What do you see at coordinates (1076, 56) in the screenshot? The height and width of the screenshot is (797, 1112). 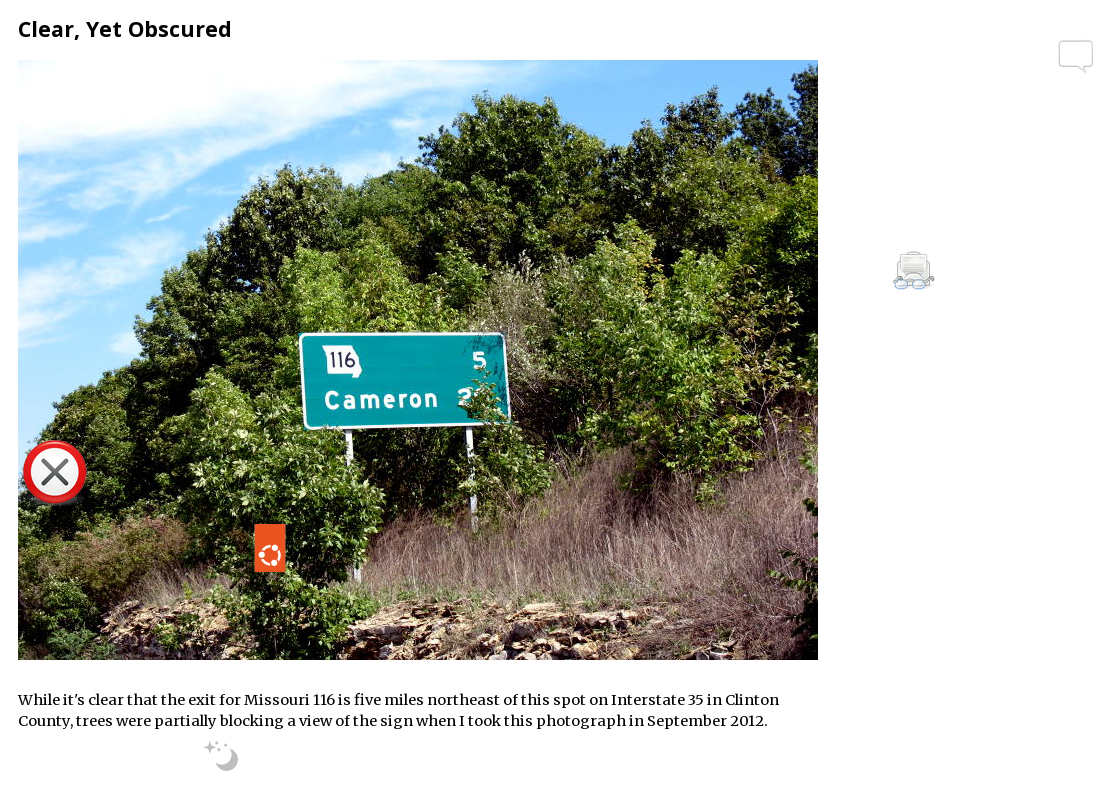 I see `set status to invisible or appear offline` at bounding box center [1076, 56].